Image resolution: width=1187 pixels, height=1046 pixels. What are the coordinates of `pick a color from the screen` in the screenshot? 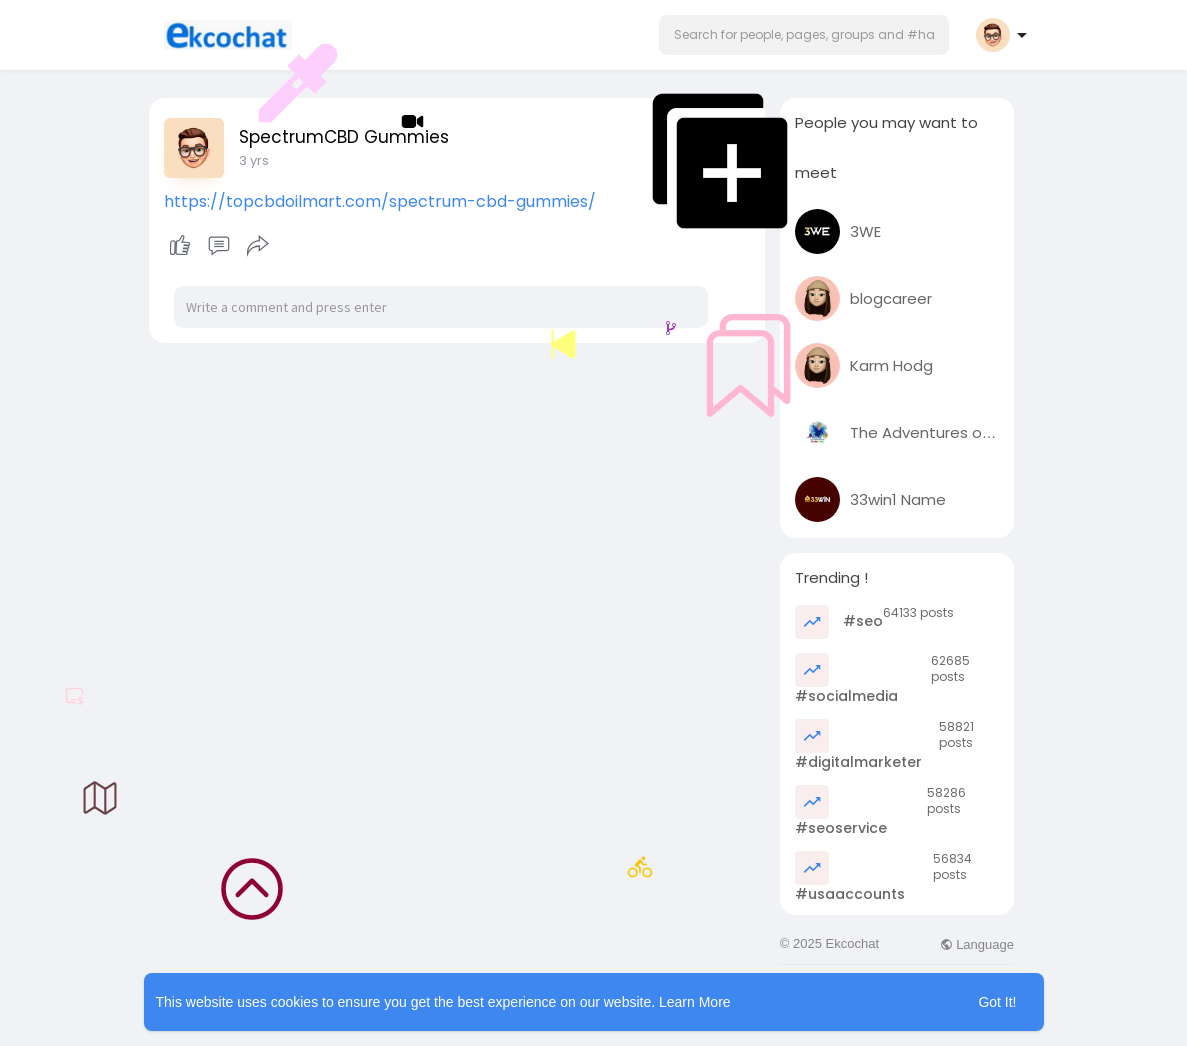 It's located at (298, 83).